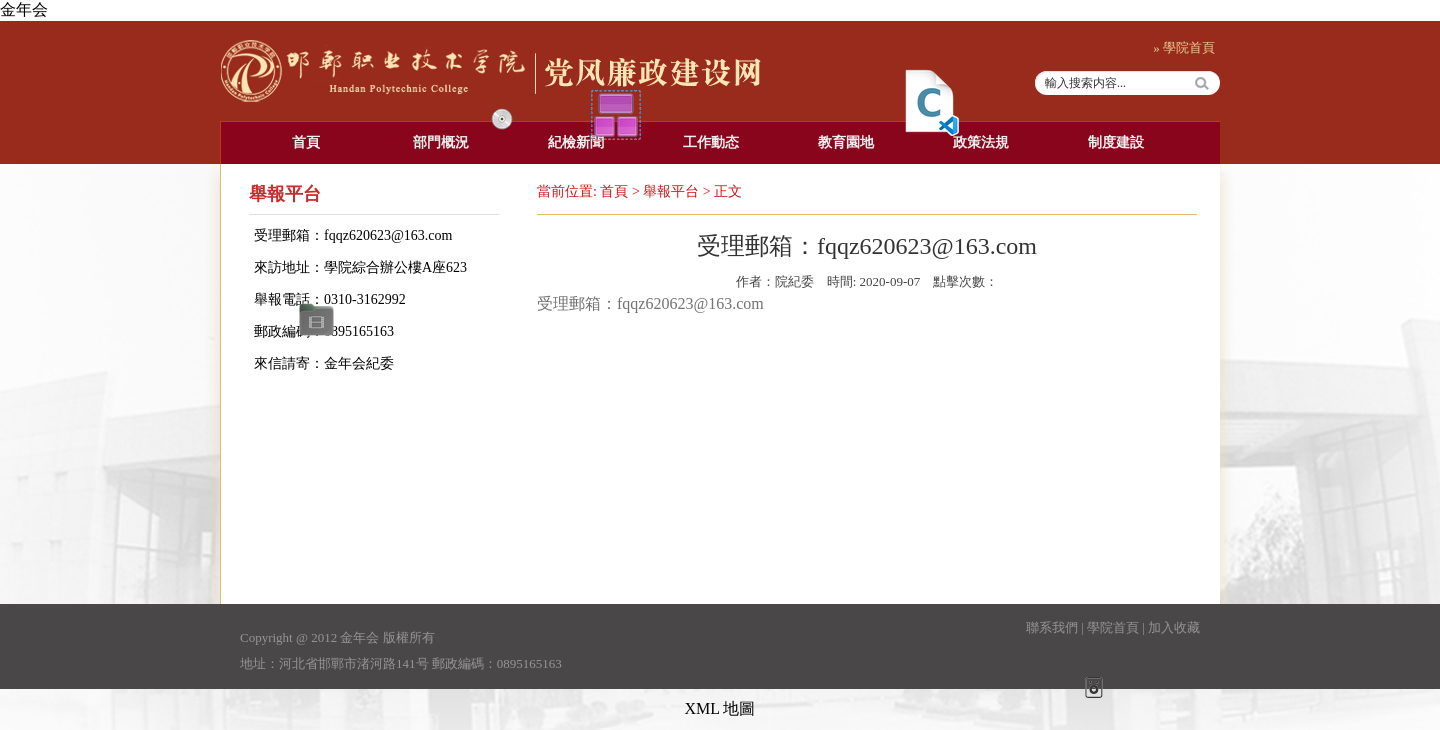 This screenshot has width=1440, height=730. Describe the element at coordinates (929, 102) in the screenshot. I see `open a C programming file in Visual Studio Code` at that location.